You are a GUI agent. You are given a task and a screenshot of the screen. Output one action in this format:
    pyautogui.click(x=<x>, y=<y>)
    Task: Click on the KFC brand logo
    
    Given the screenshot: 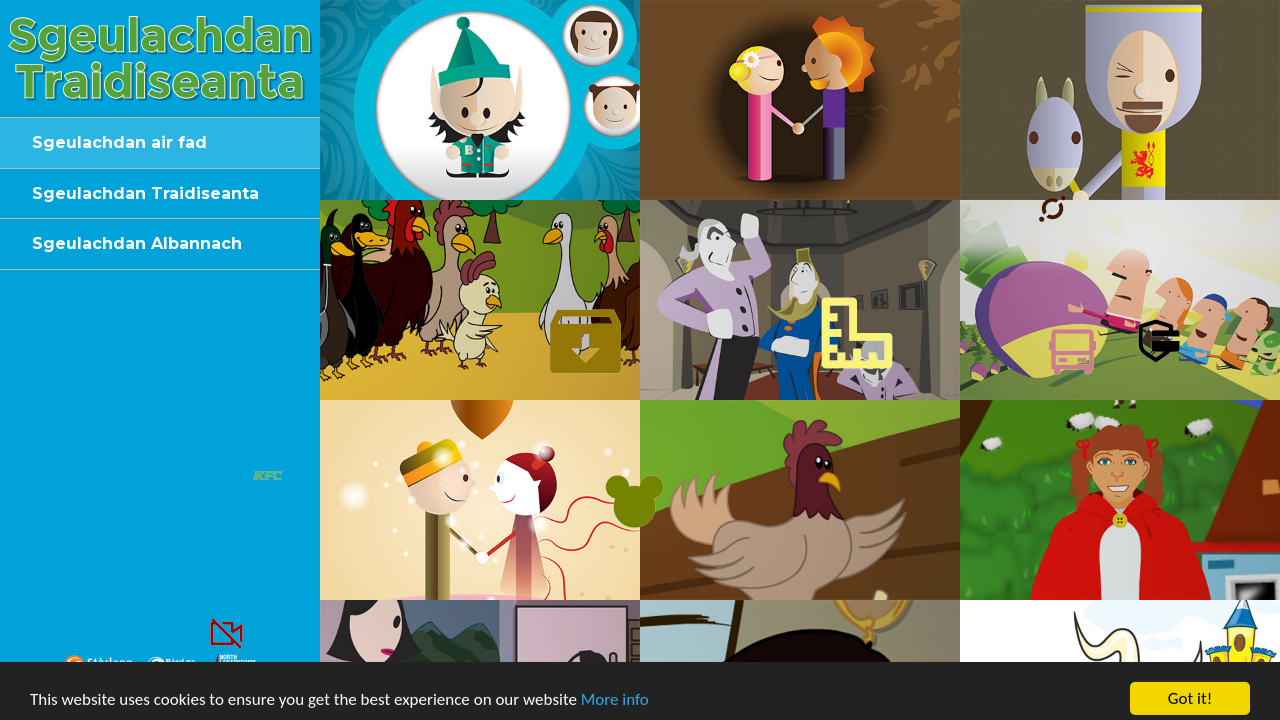 What is the action you would take?
    pyautogui.click(x=267, y=475)
    